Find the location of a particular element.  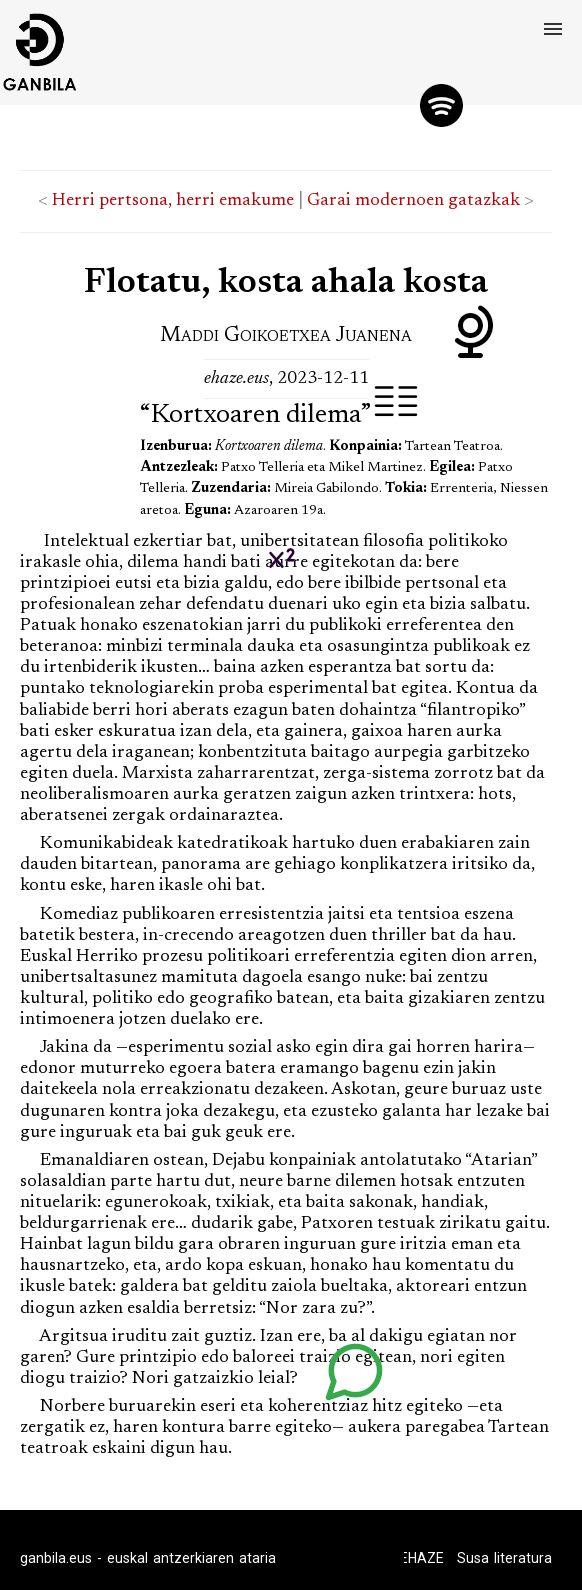

access global or international settings is located at coordinates (473, 333).